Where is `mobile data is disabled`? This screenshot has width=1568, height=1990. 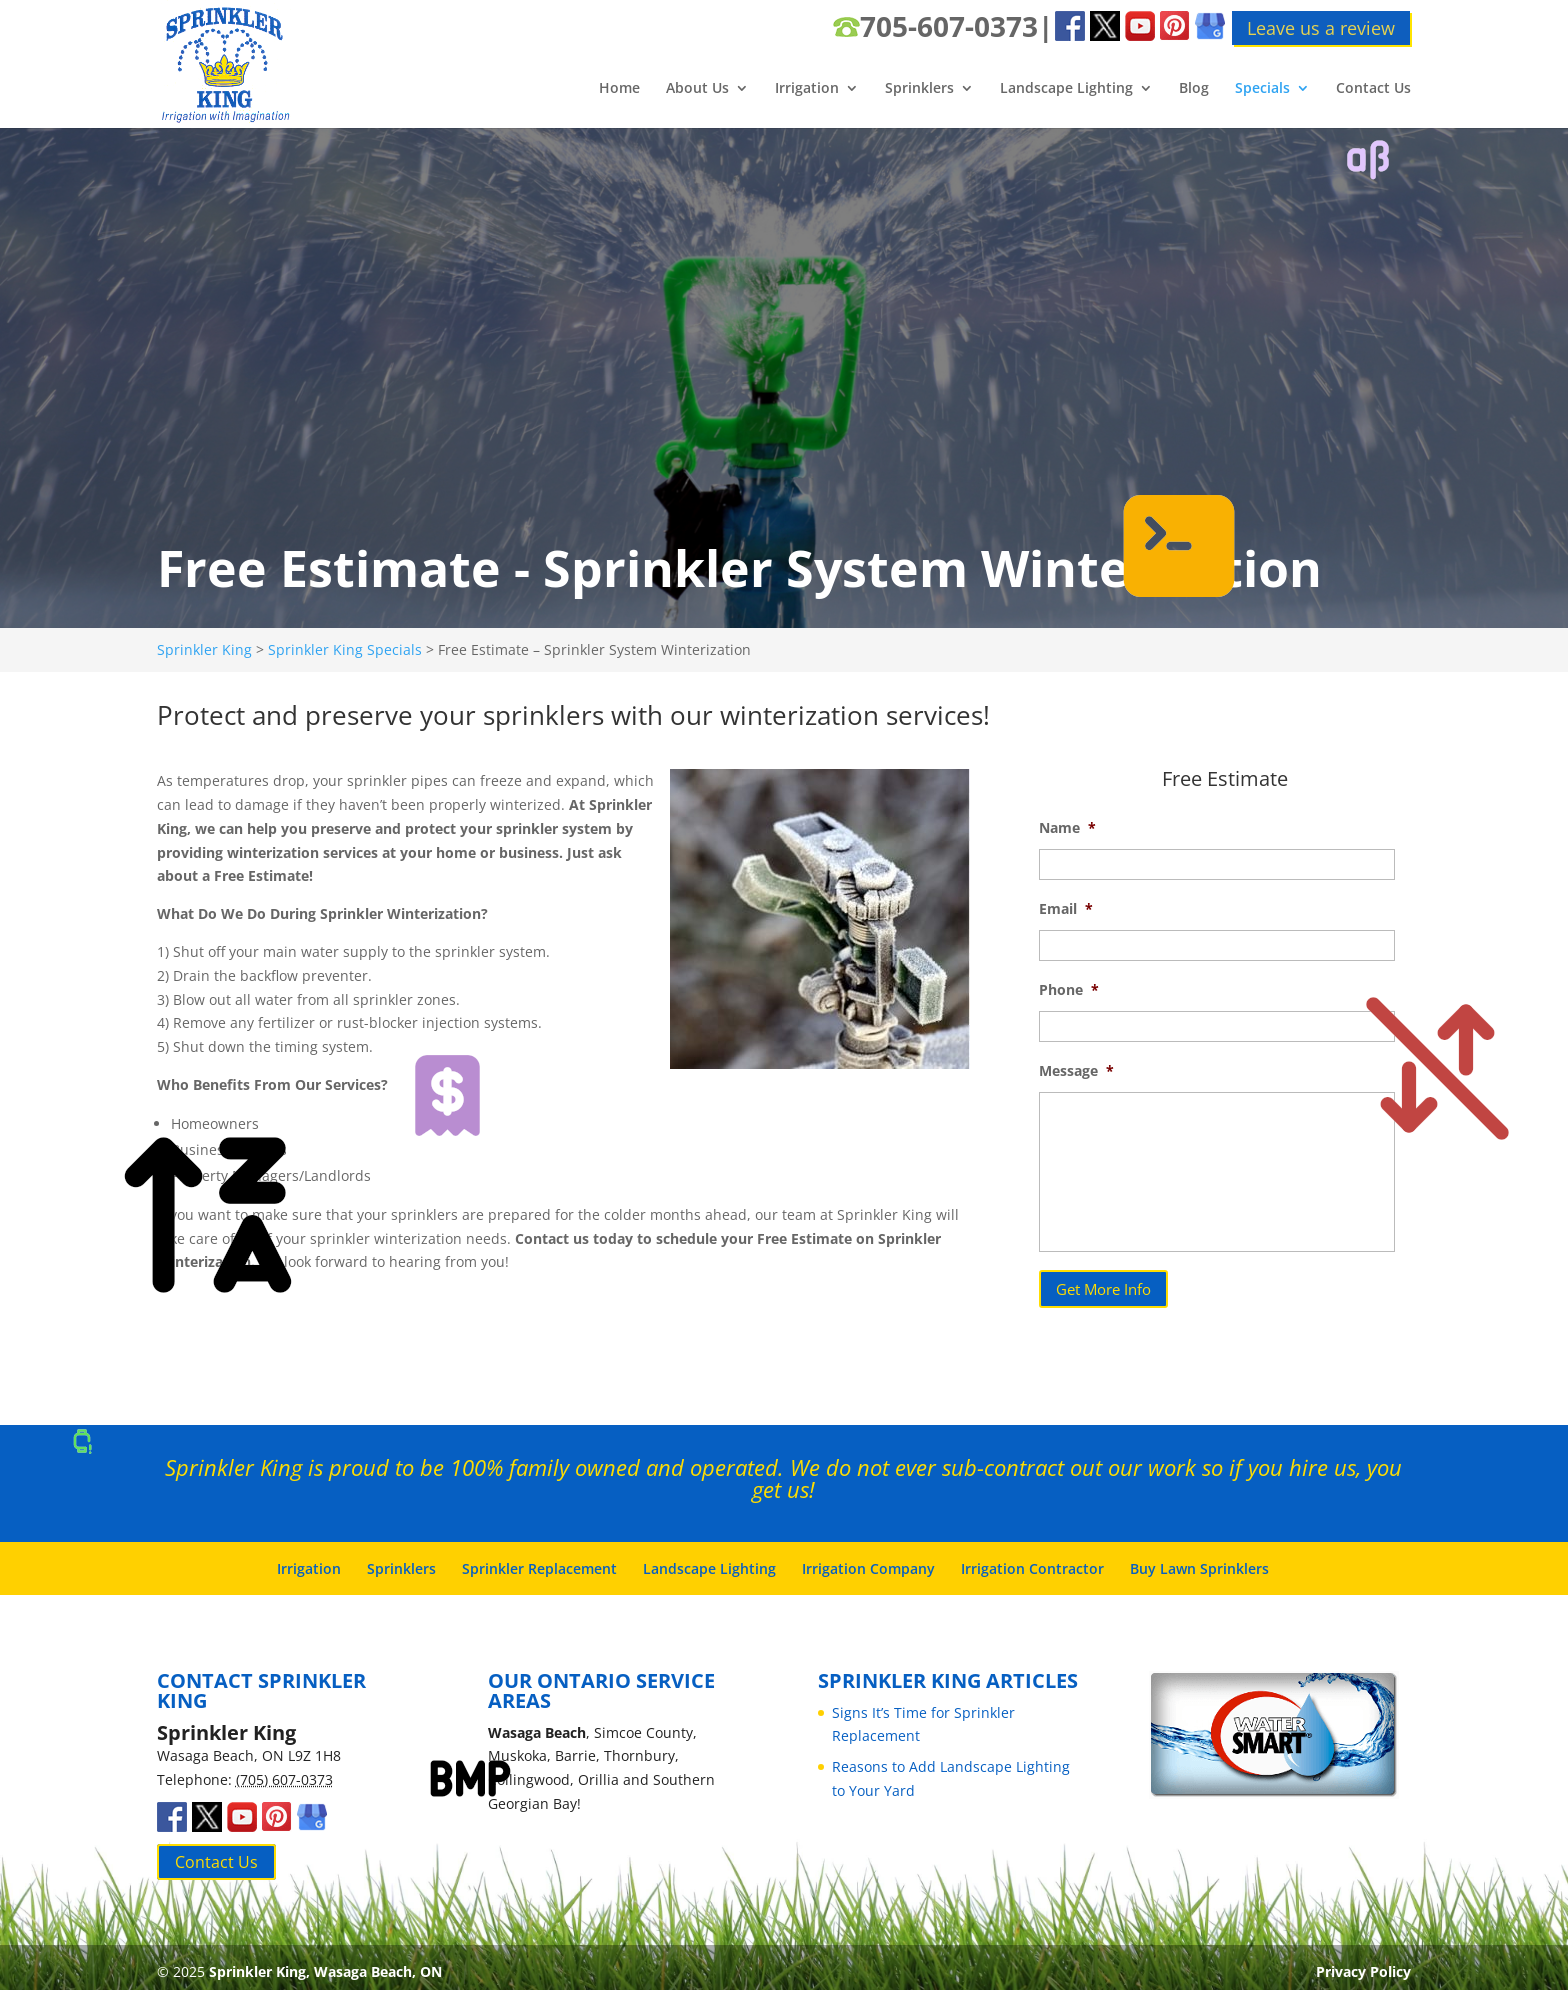
mobile data is disabled is located at coordinates (1437, 1068).